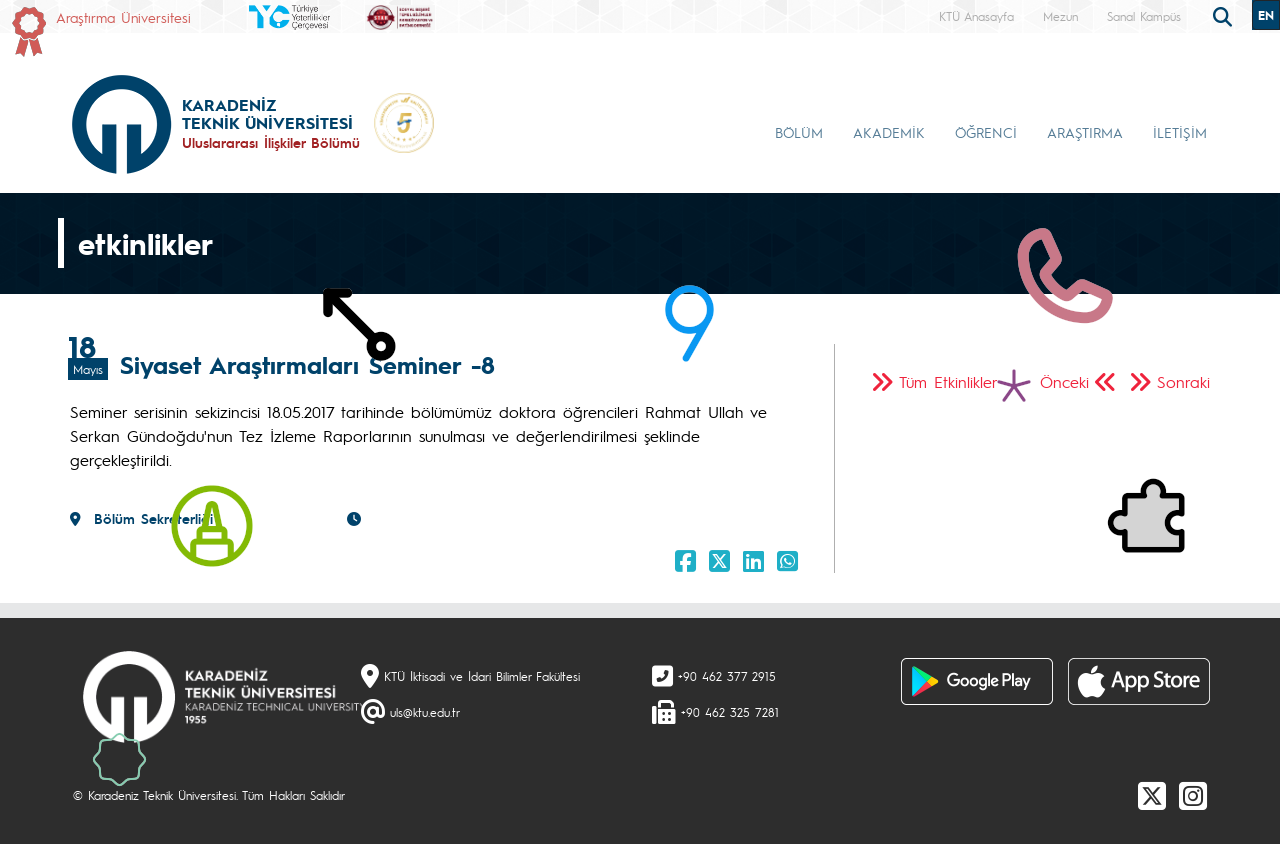  Describe the element at coordinates (1063, 277) in the screenshot. I see `make a phone call` at that location.